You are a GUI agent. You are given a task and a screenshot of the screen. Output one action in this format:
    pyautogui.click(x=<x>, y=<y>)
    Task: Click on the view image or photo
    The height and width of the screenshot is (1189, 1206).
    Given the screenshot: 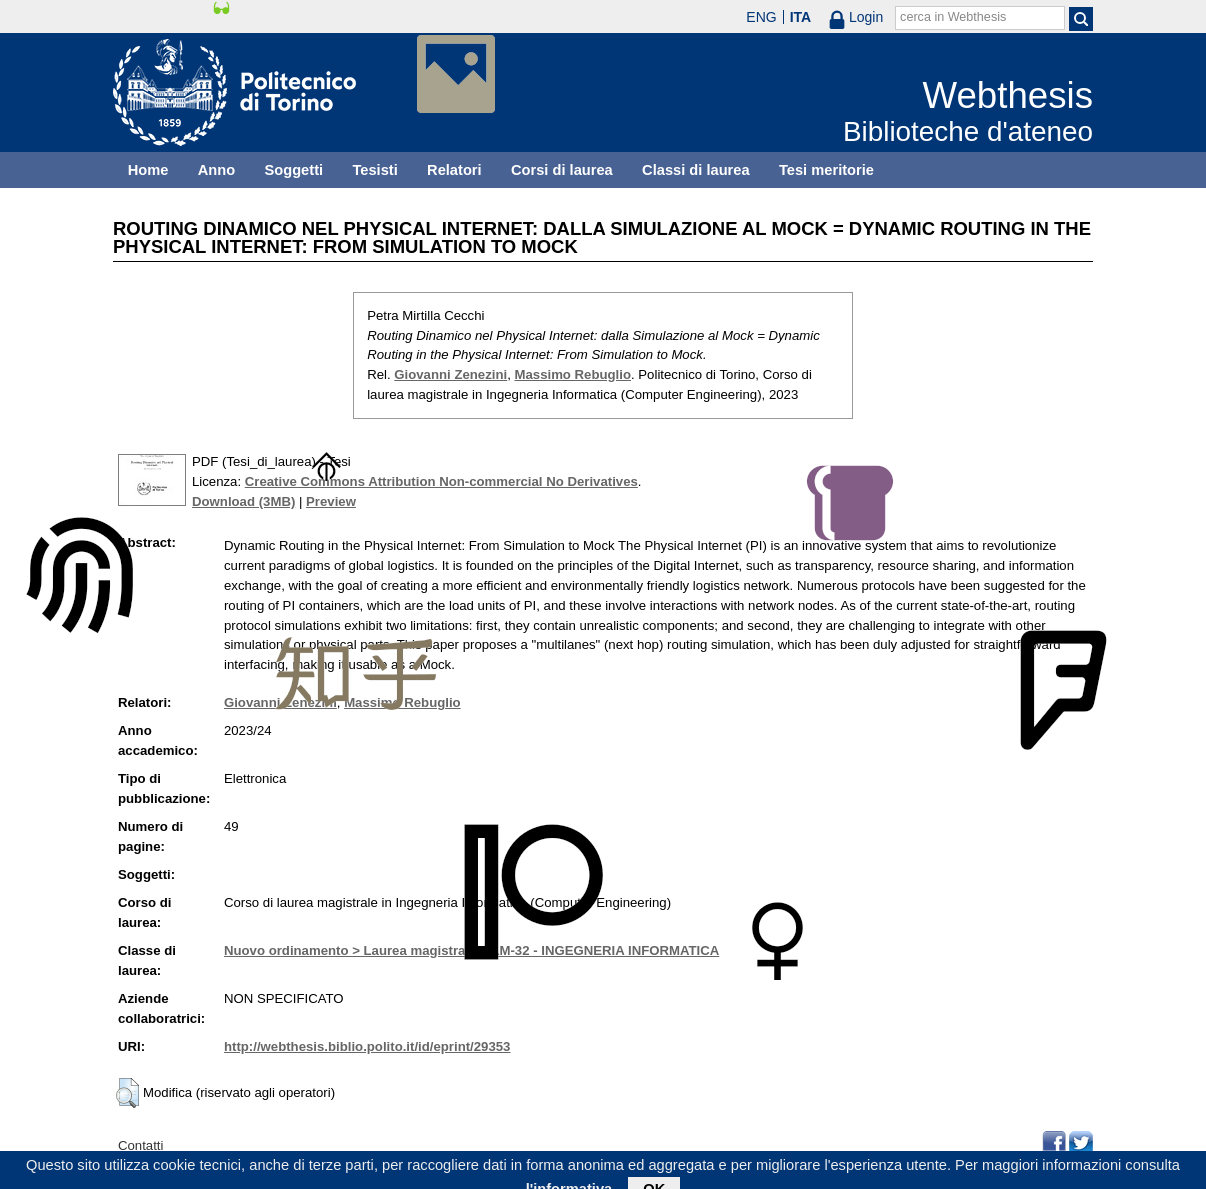 What is the action you would take?
    pyautogui.click(x=456, y=74)
    